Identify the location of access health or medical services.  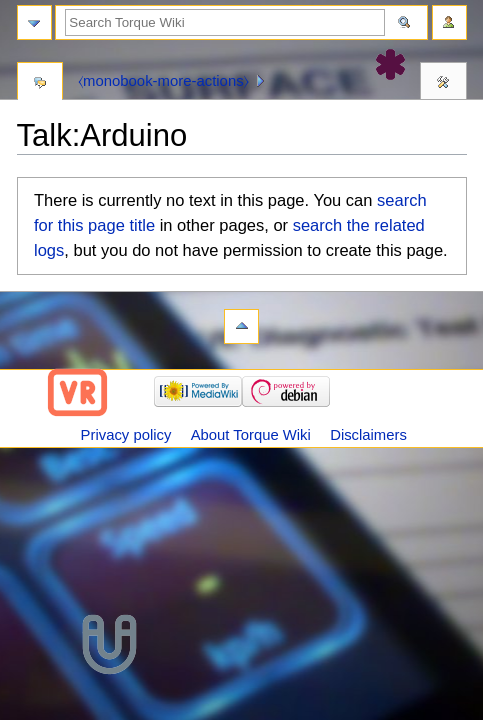
(390, 64).